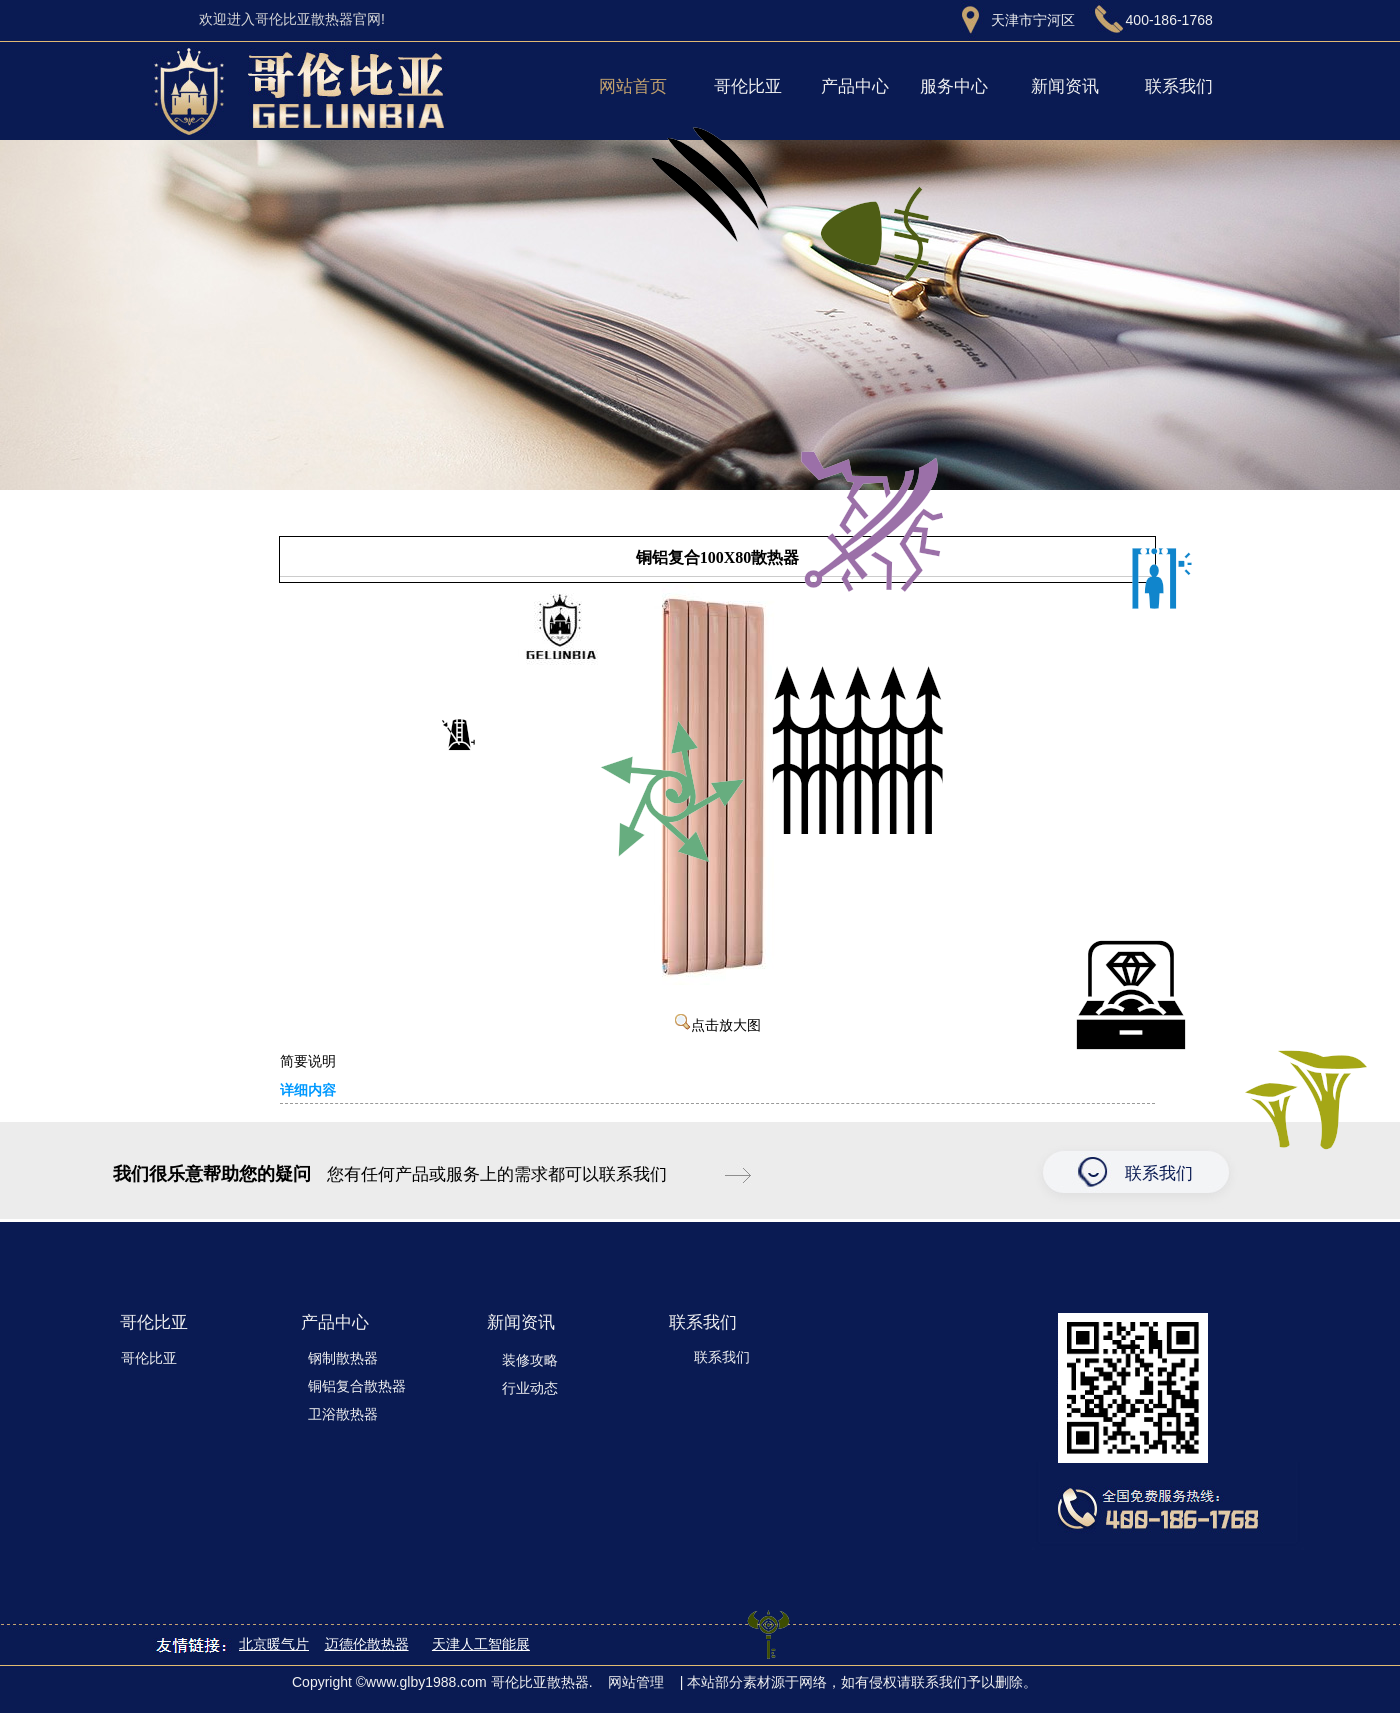 The width and height of the screenshot is (1400, 1715). What do you see at coordinates (1160, 578) in the screenshot?
I see `security checkpoint or metal detector gate` at bounding box center [1160, 578].